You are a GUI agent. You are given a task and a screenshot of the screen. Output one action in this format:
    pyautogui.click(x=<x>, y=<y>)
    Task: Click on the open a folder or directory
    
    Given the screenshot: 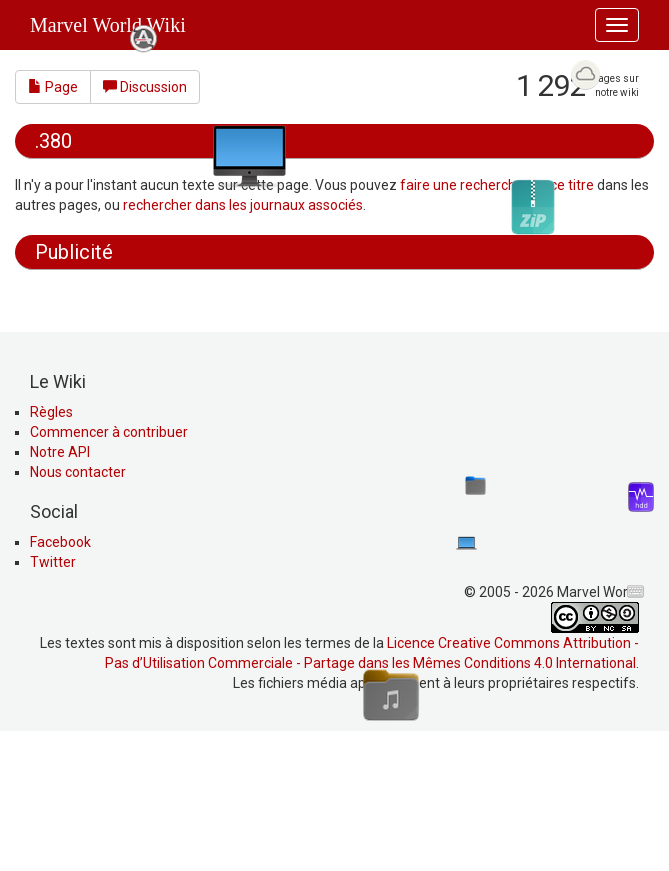 What is the action you would take?
    pyautogui.click(x=475, y=485)
    